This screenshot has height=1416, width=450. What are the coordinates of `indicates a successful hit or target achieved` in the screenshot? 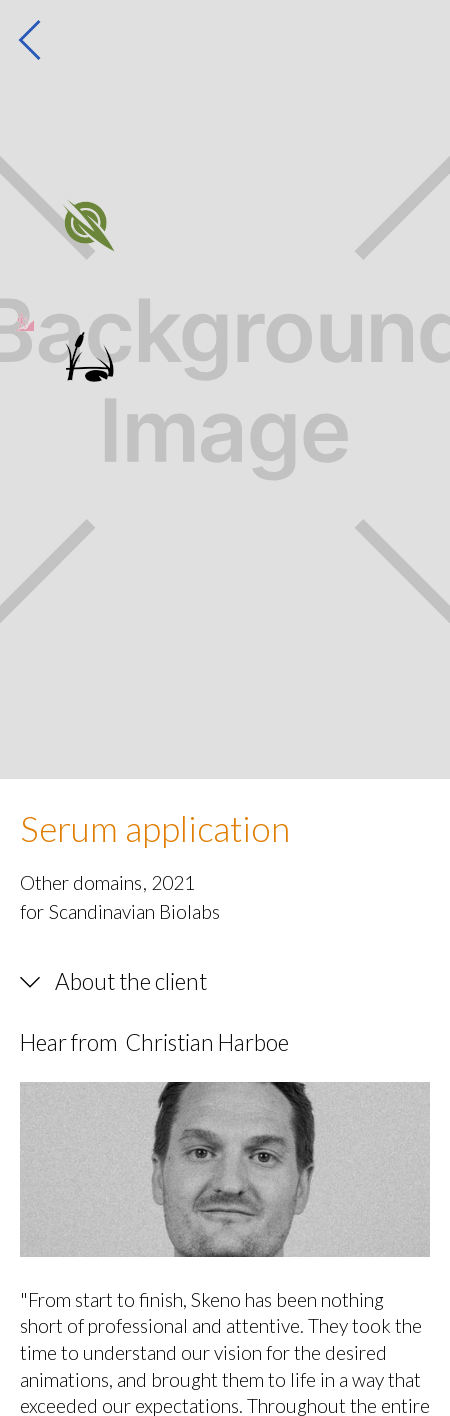 It's located at (88, 225).